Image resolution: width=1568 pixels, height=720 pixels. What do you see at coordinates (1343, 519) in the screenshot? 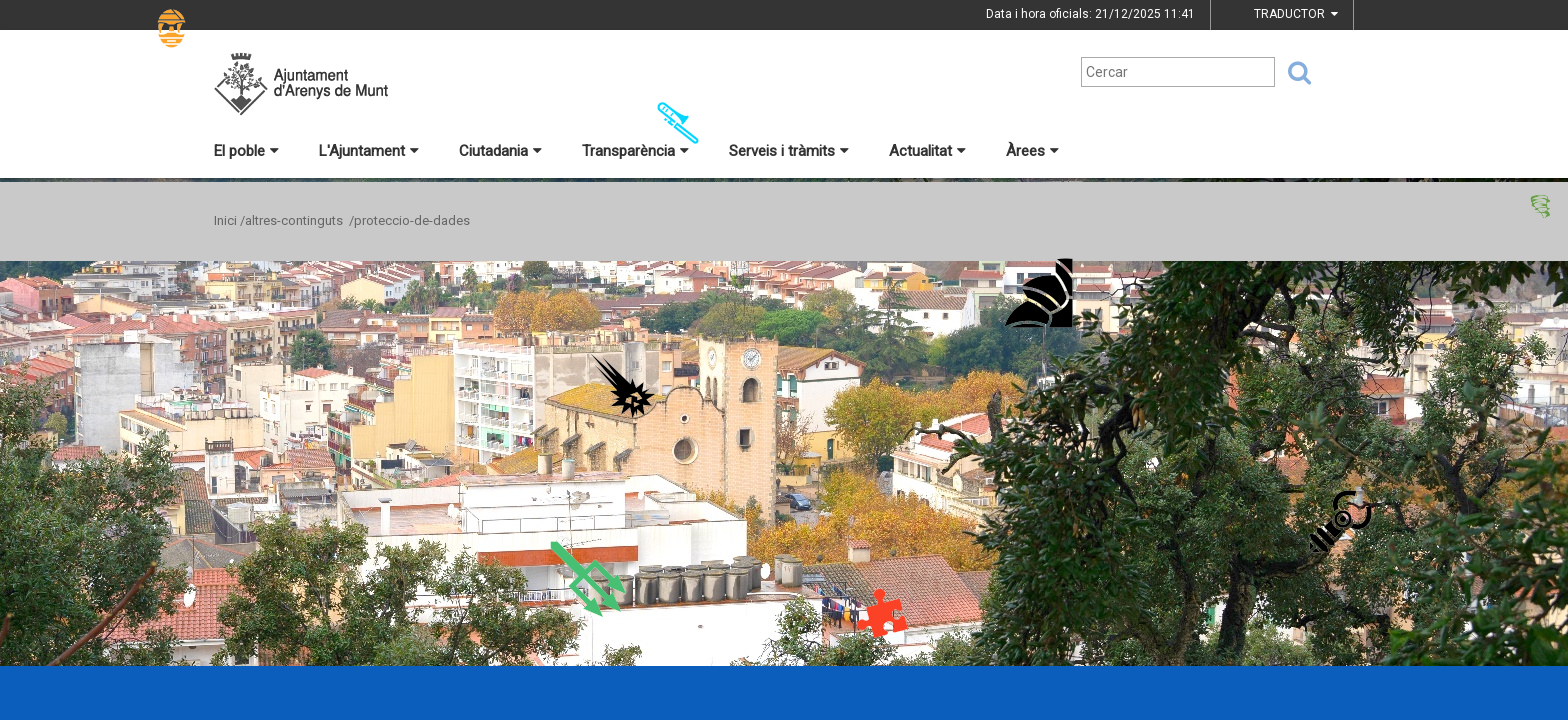
I see `activate robotic arm or grabber tool` at bounding box center [1343, 519].